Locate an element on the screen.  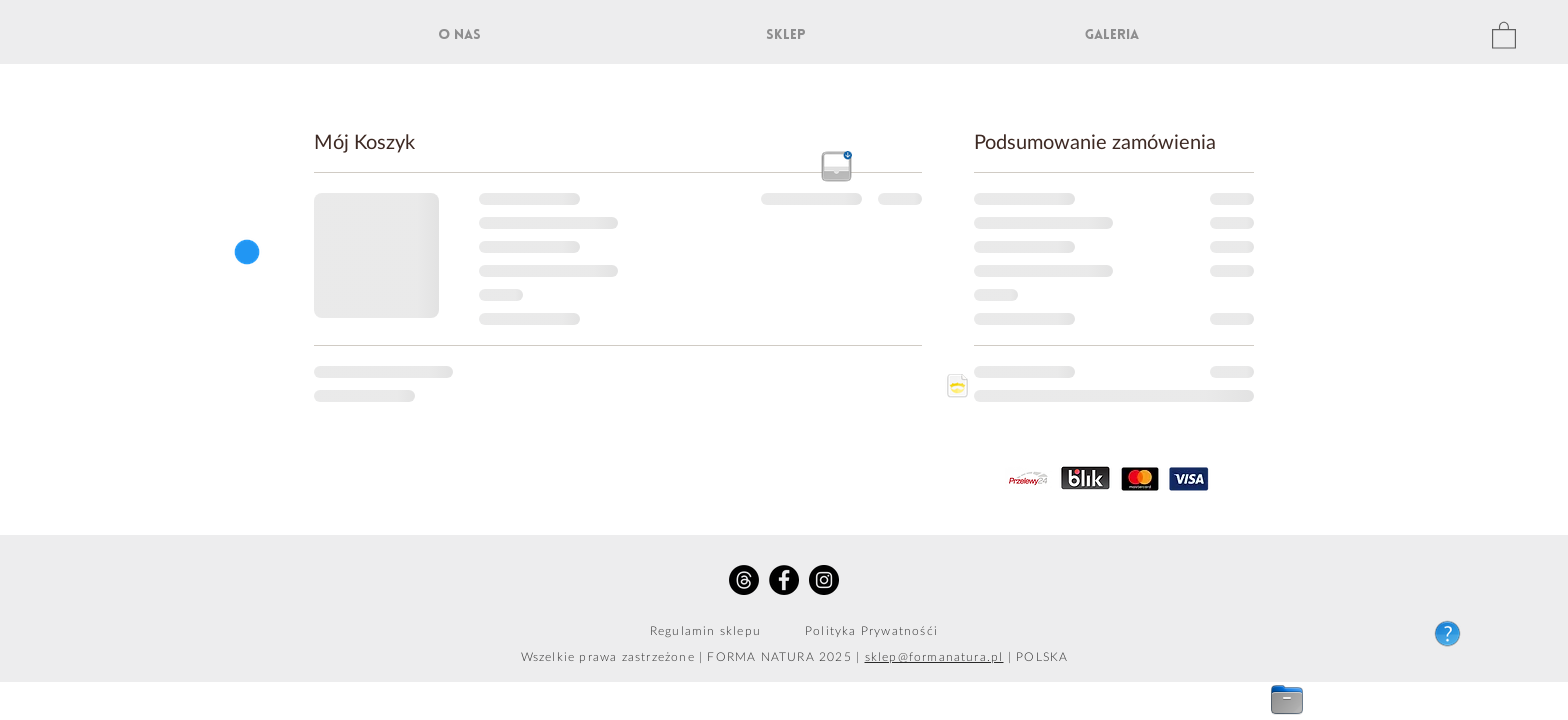
indicates a new or unread item is located at coordinates (247, 252).